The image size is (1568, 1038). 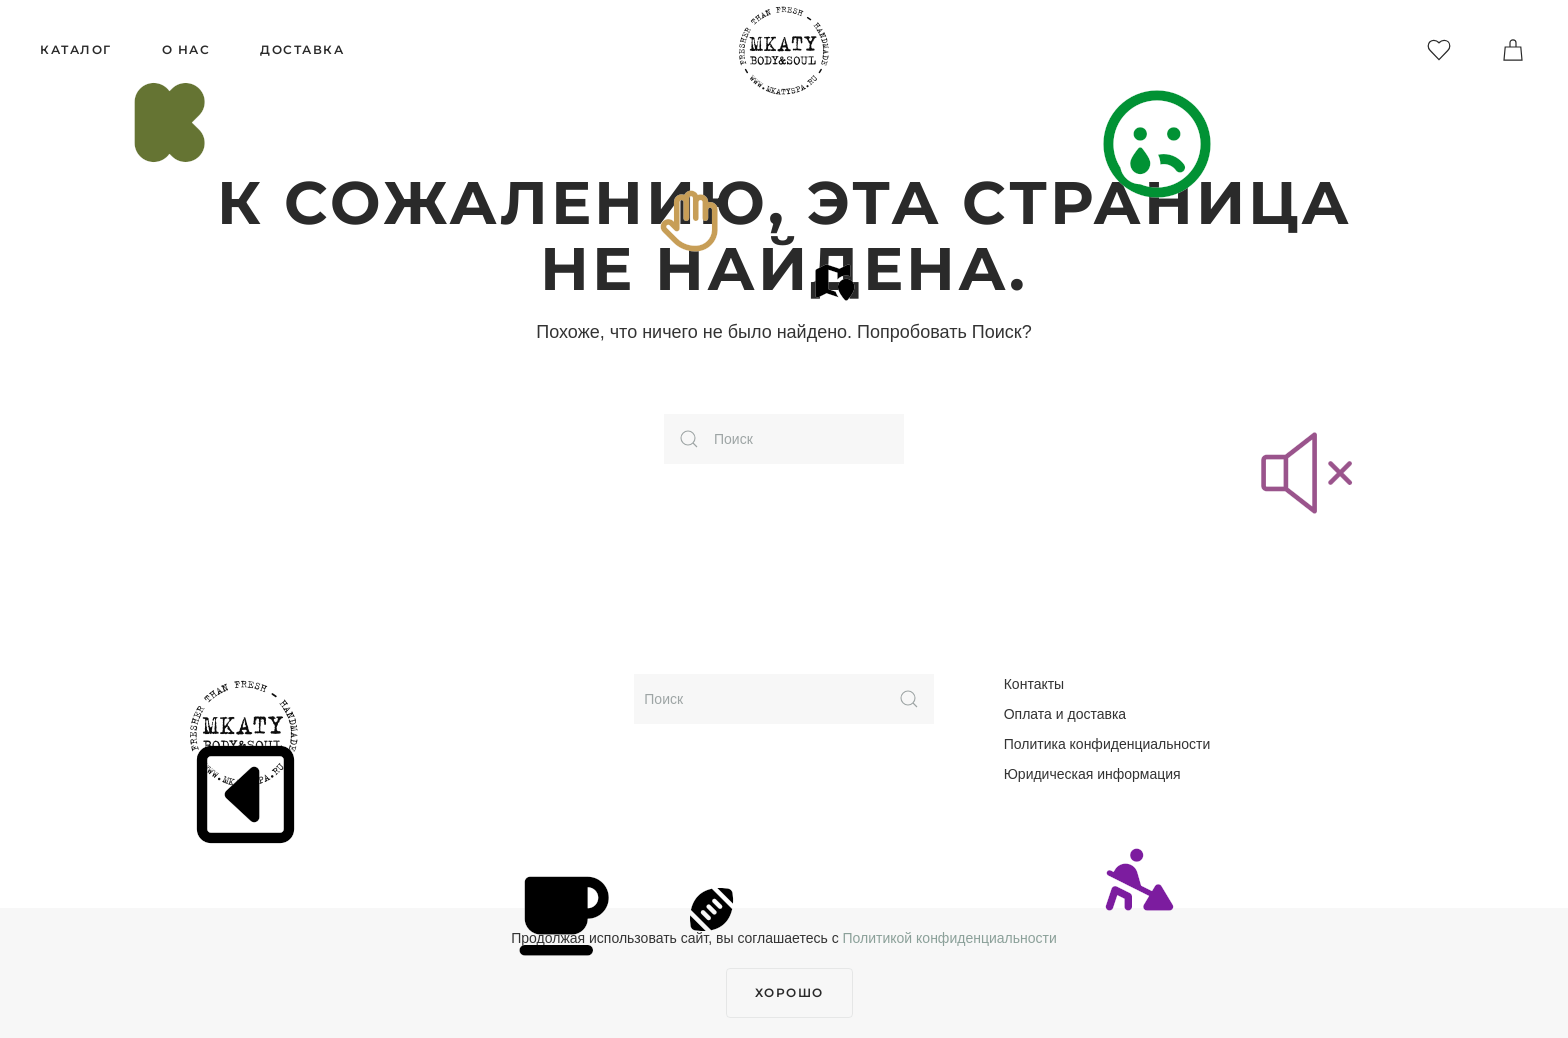 What do you see at coordinates (1157, 144) in the screenshot?
I see `indicates a sad or negative emotional state` at bounding box center [1157, 144].